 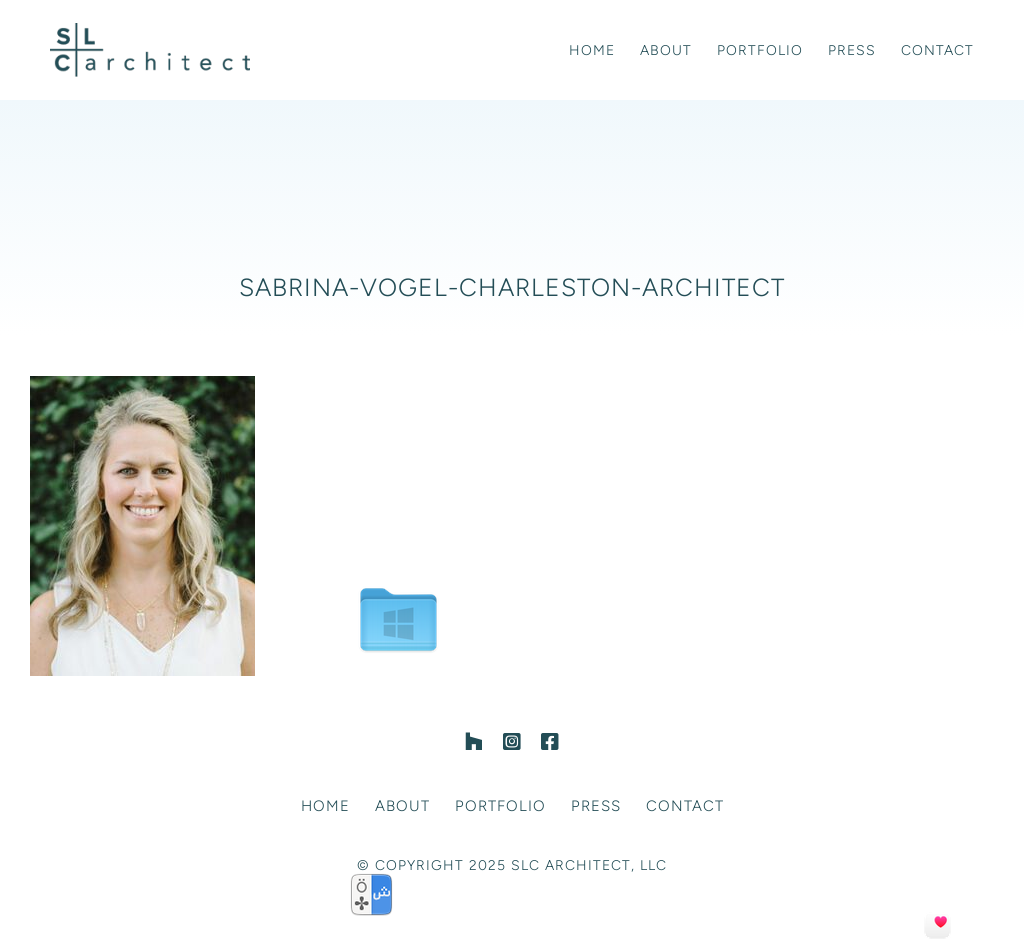 I want to click on open character map application, so click(x=371, y=894).